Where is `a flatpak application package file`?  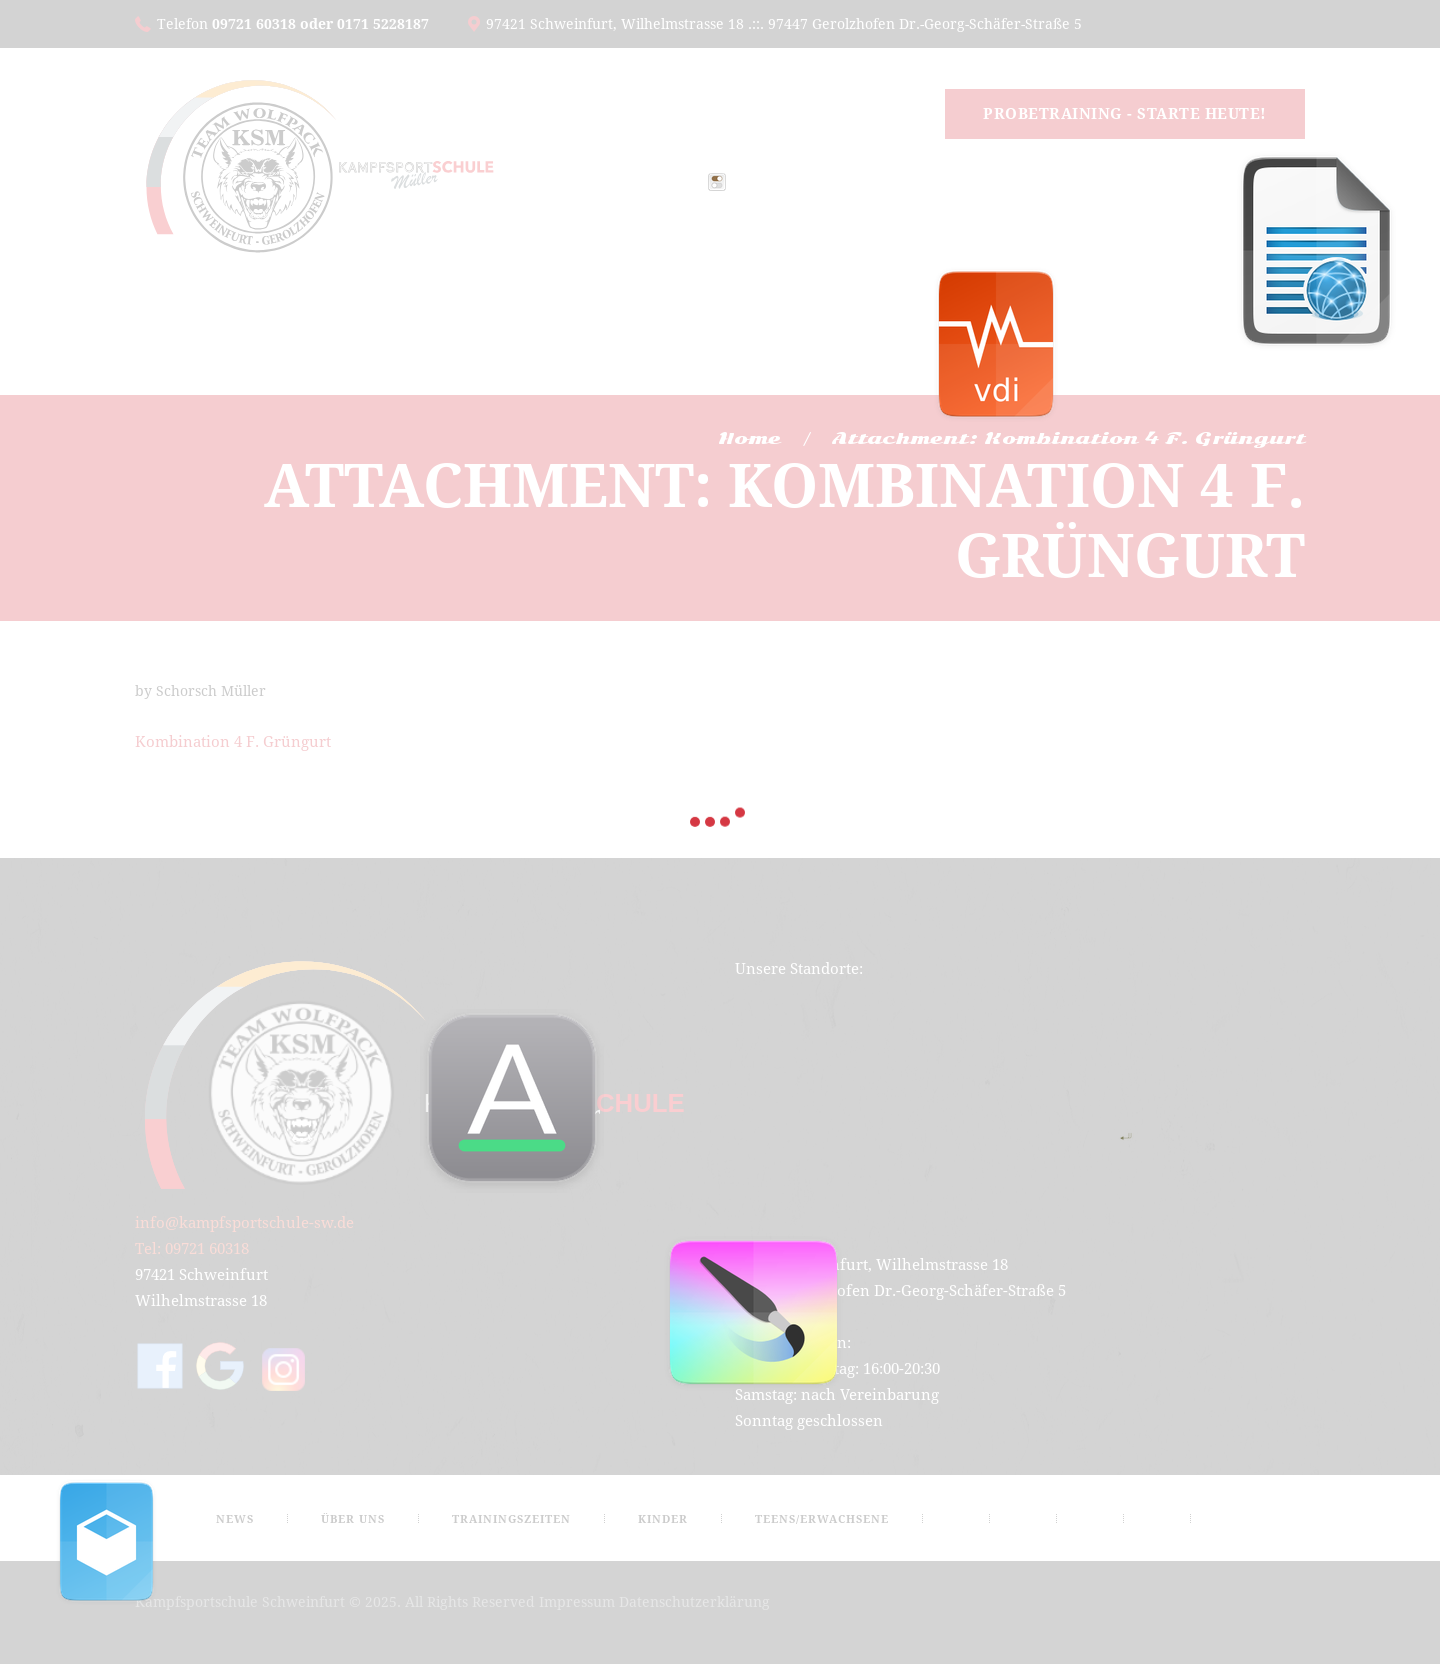 a flatpak application package file is located at coordinates (106, 1541).